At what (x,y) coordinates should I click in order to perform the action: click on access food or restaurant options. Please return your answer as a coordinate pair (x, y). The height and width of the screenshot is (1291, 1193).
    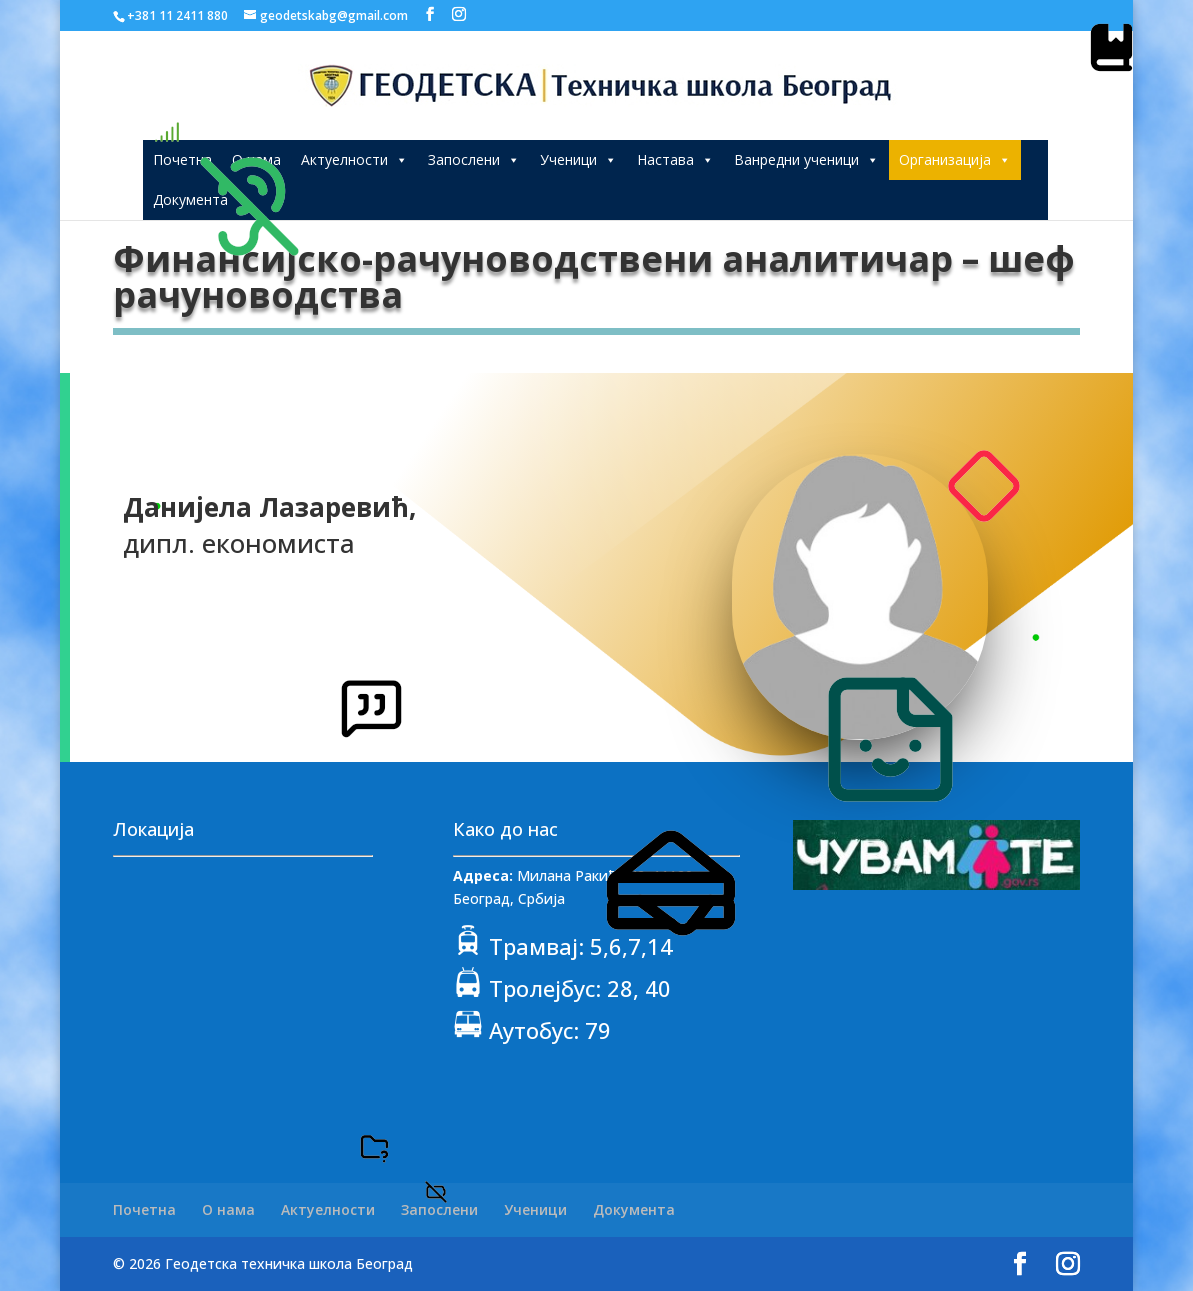
    Looking at the image, I should click on (671, 883).